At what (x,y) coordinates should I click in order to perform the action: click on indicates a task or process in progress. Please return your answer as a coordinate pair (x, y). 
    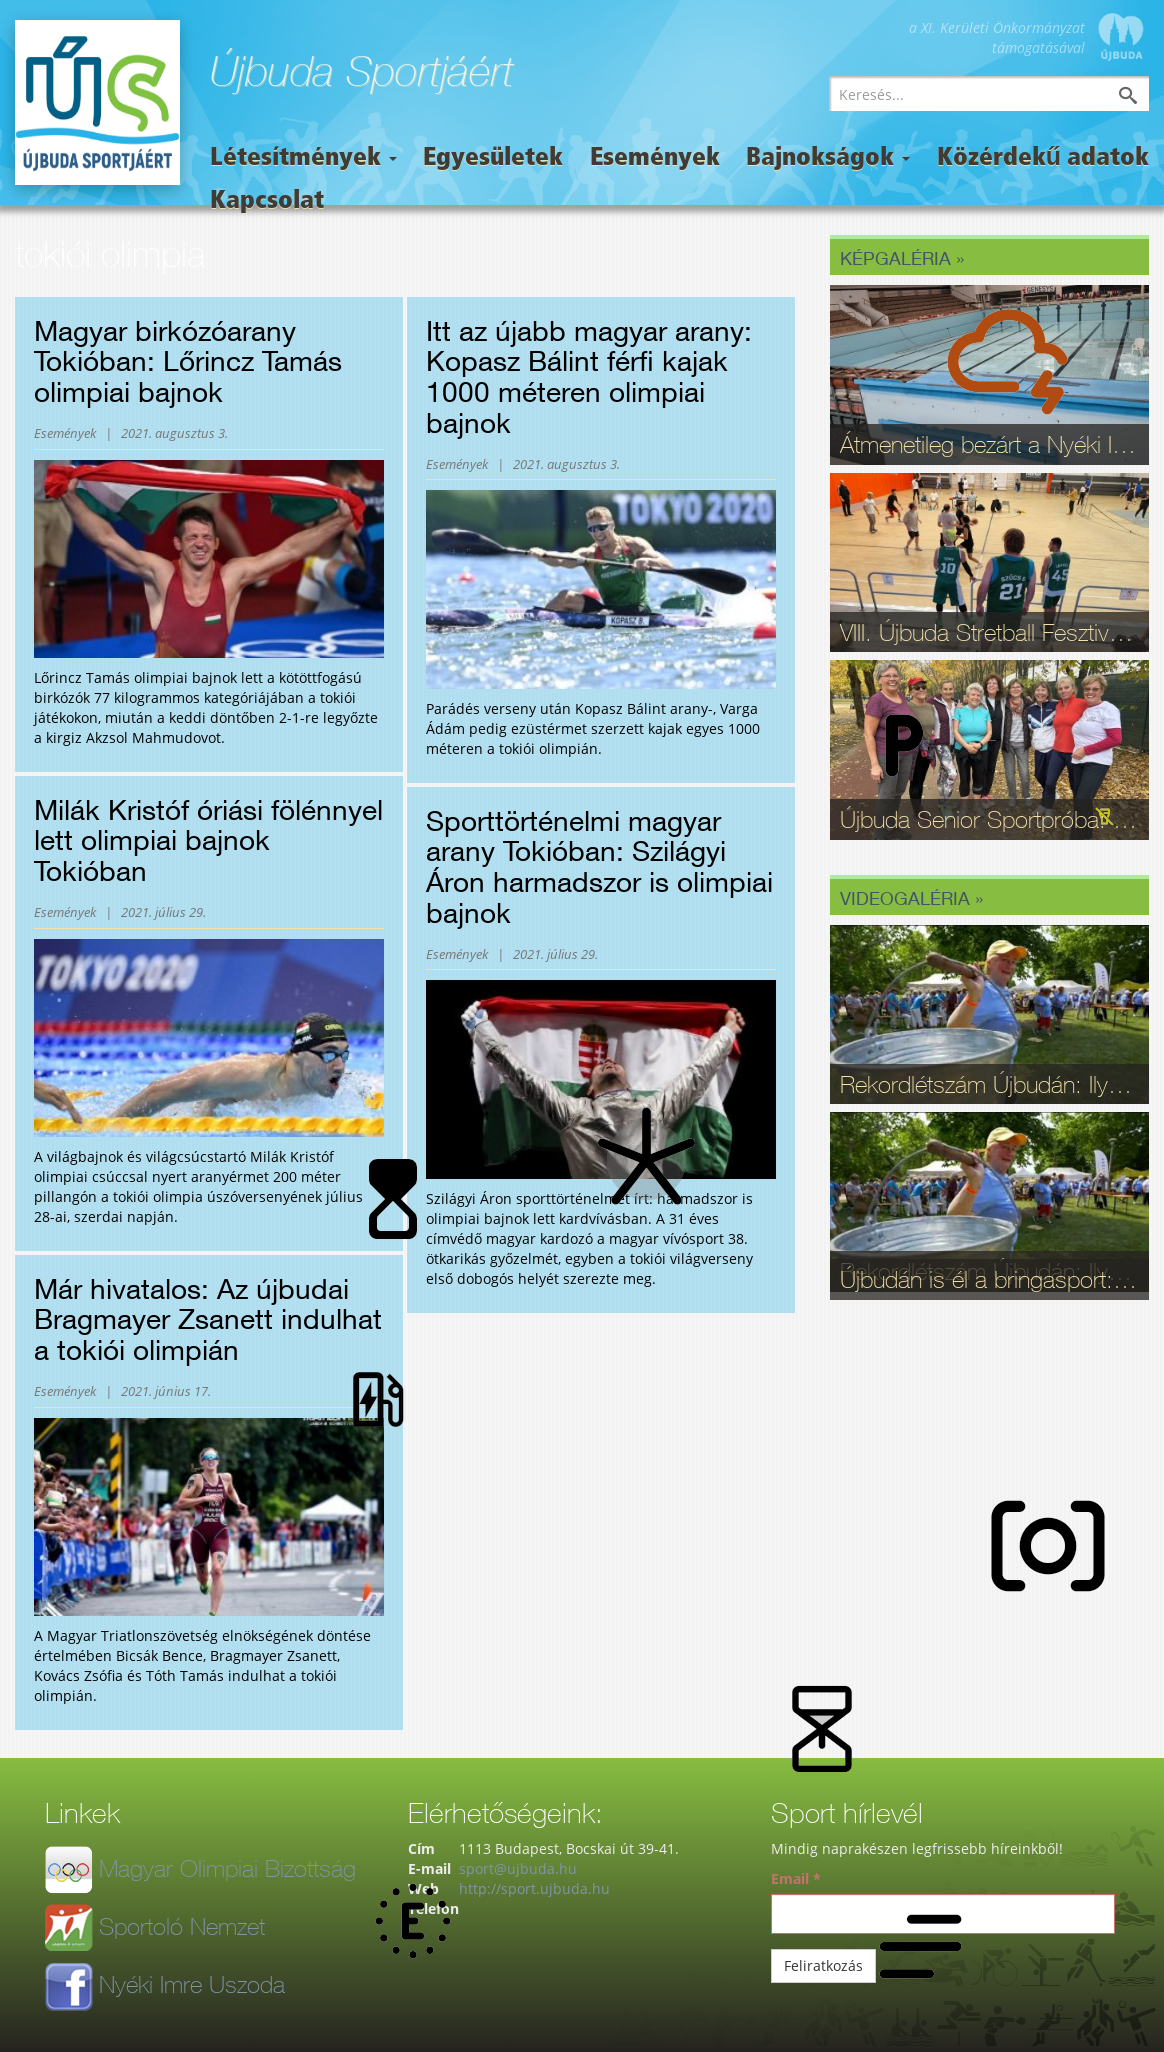
    Looking at the image, I should click on (822, 1729).